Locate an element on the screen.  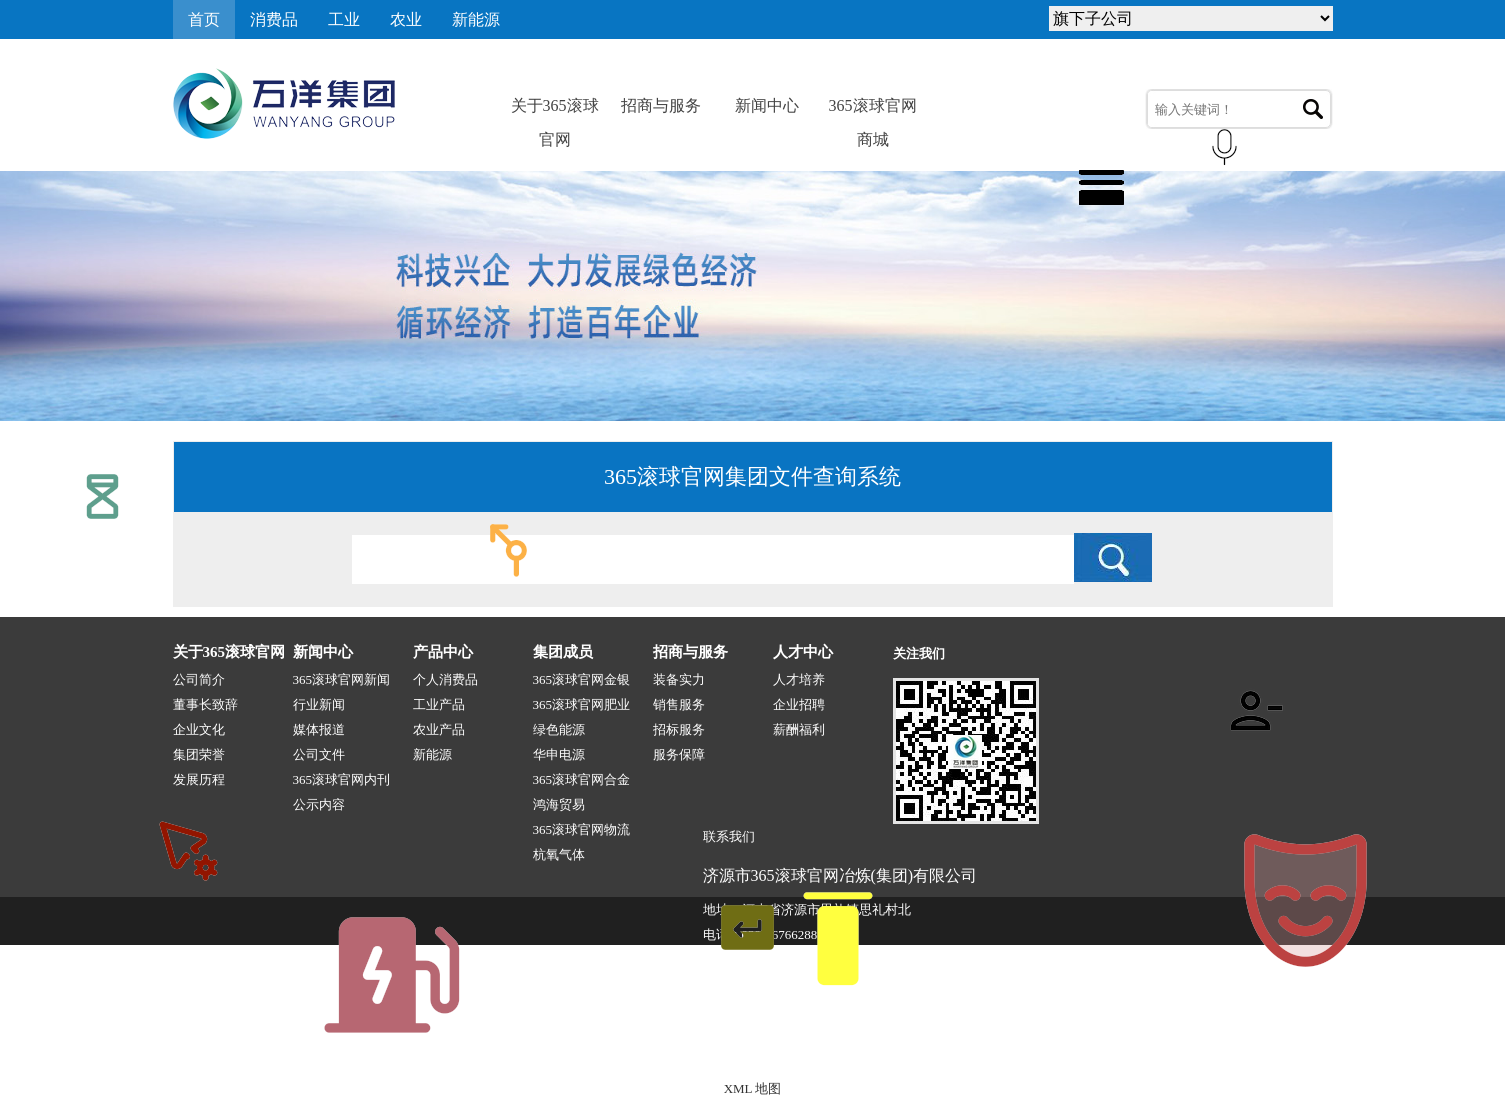
tap to use voice input is located at coordinates (1224, 146).